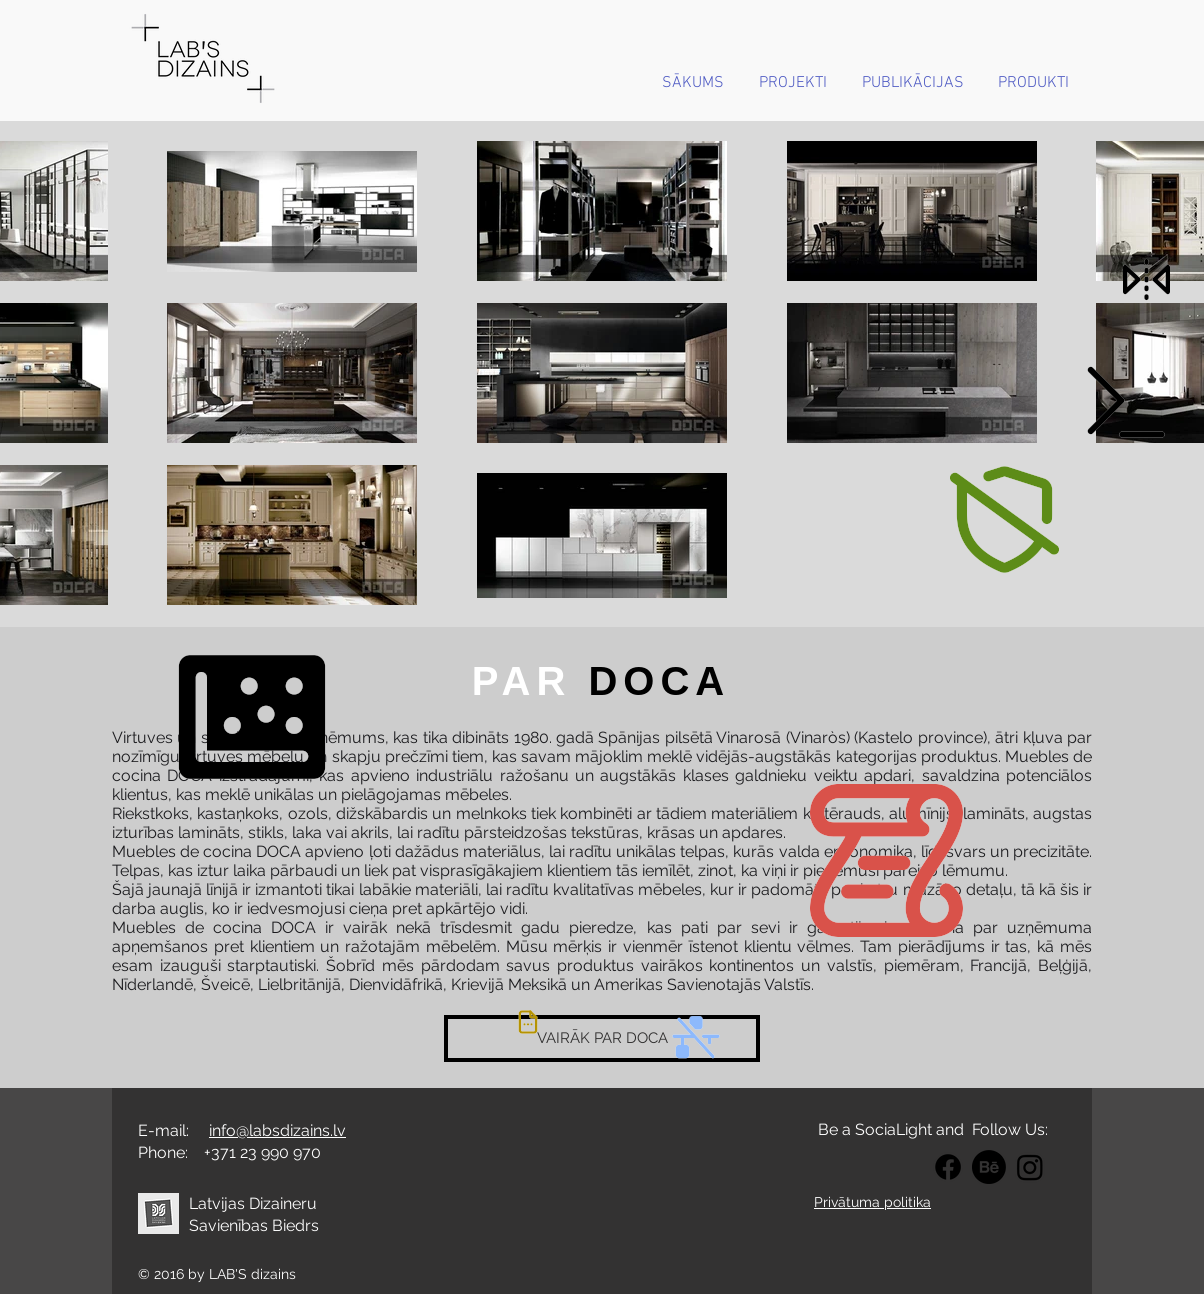  What do you see at coordinates (886, 860) in the screenshot?
I see `view activity log or history` at bounding box center [886, 860].